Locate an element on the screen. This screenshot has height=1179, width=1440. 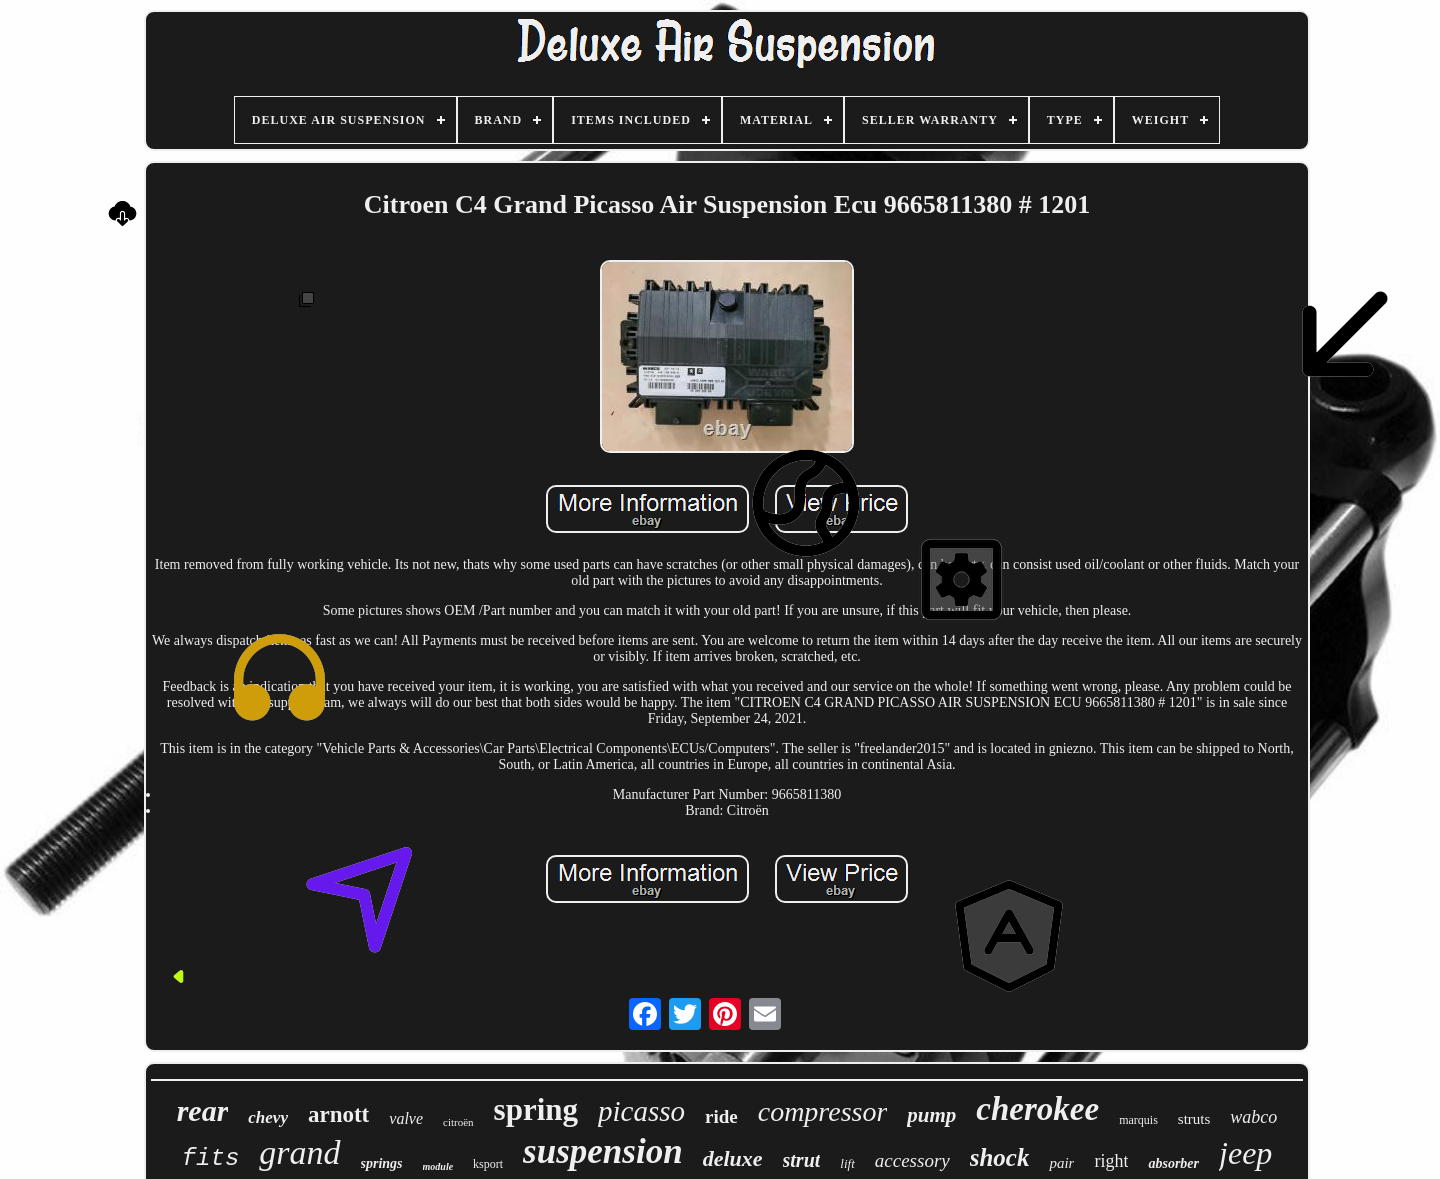
go back to the previous screen is located at coordinates (179, 976).